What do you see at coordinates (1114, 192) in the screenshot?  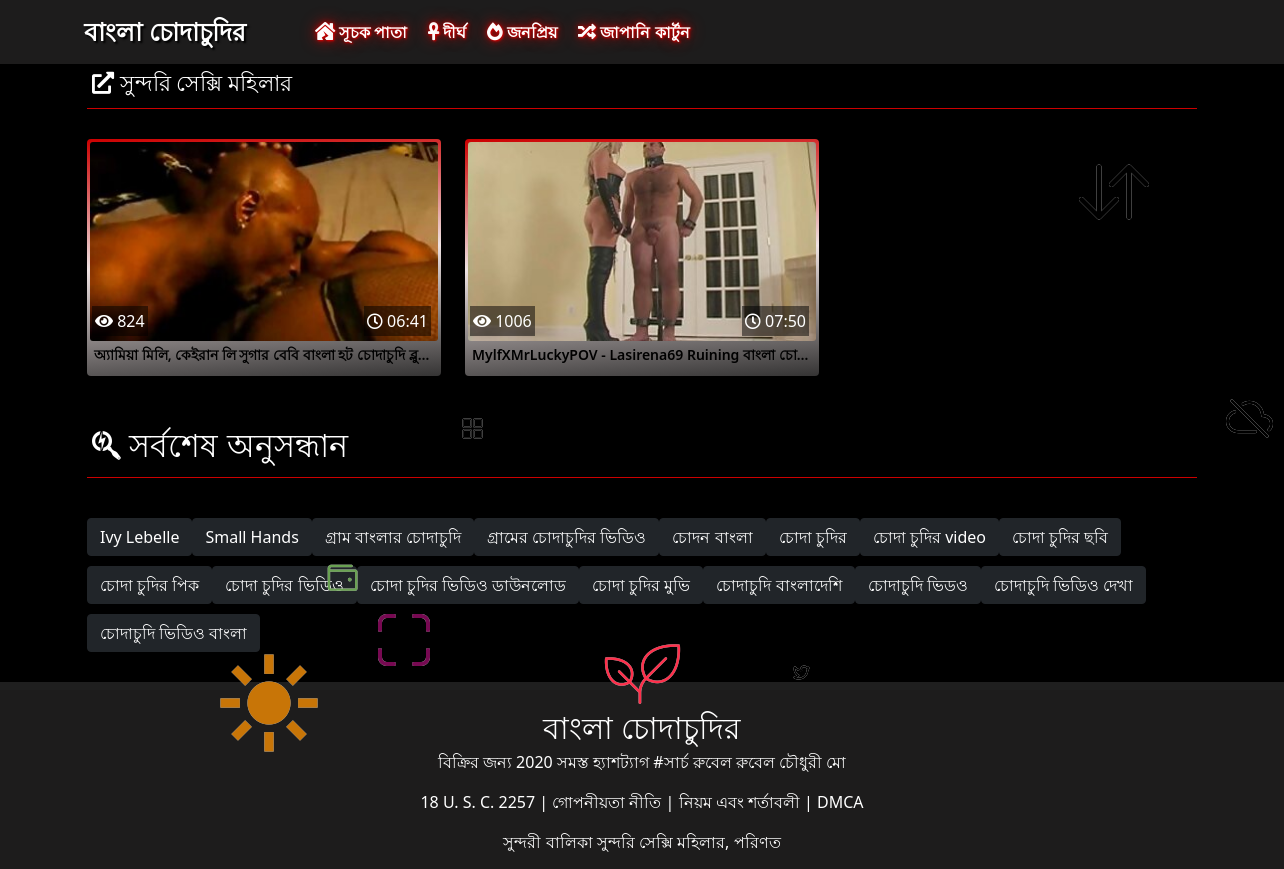 I see `swap or reorder items vertically` at bounding box center [1114, 192].